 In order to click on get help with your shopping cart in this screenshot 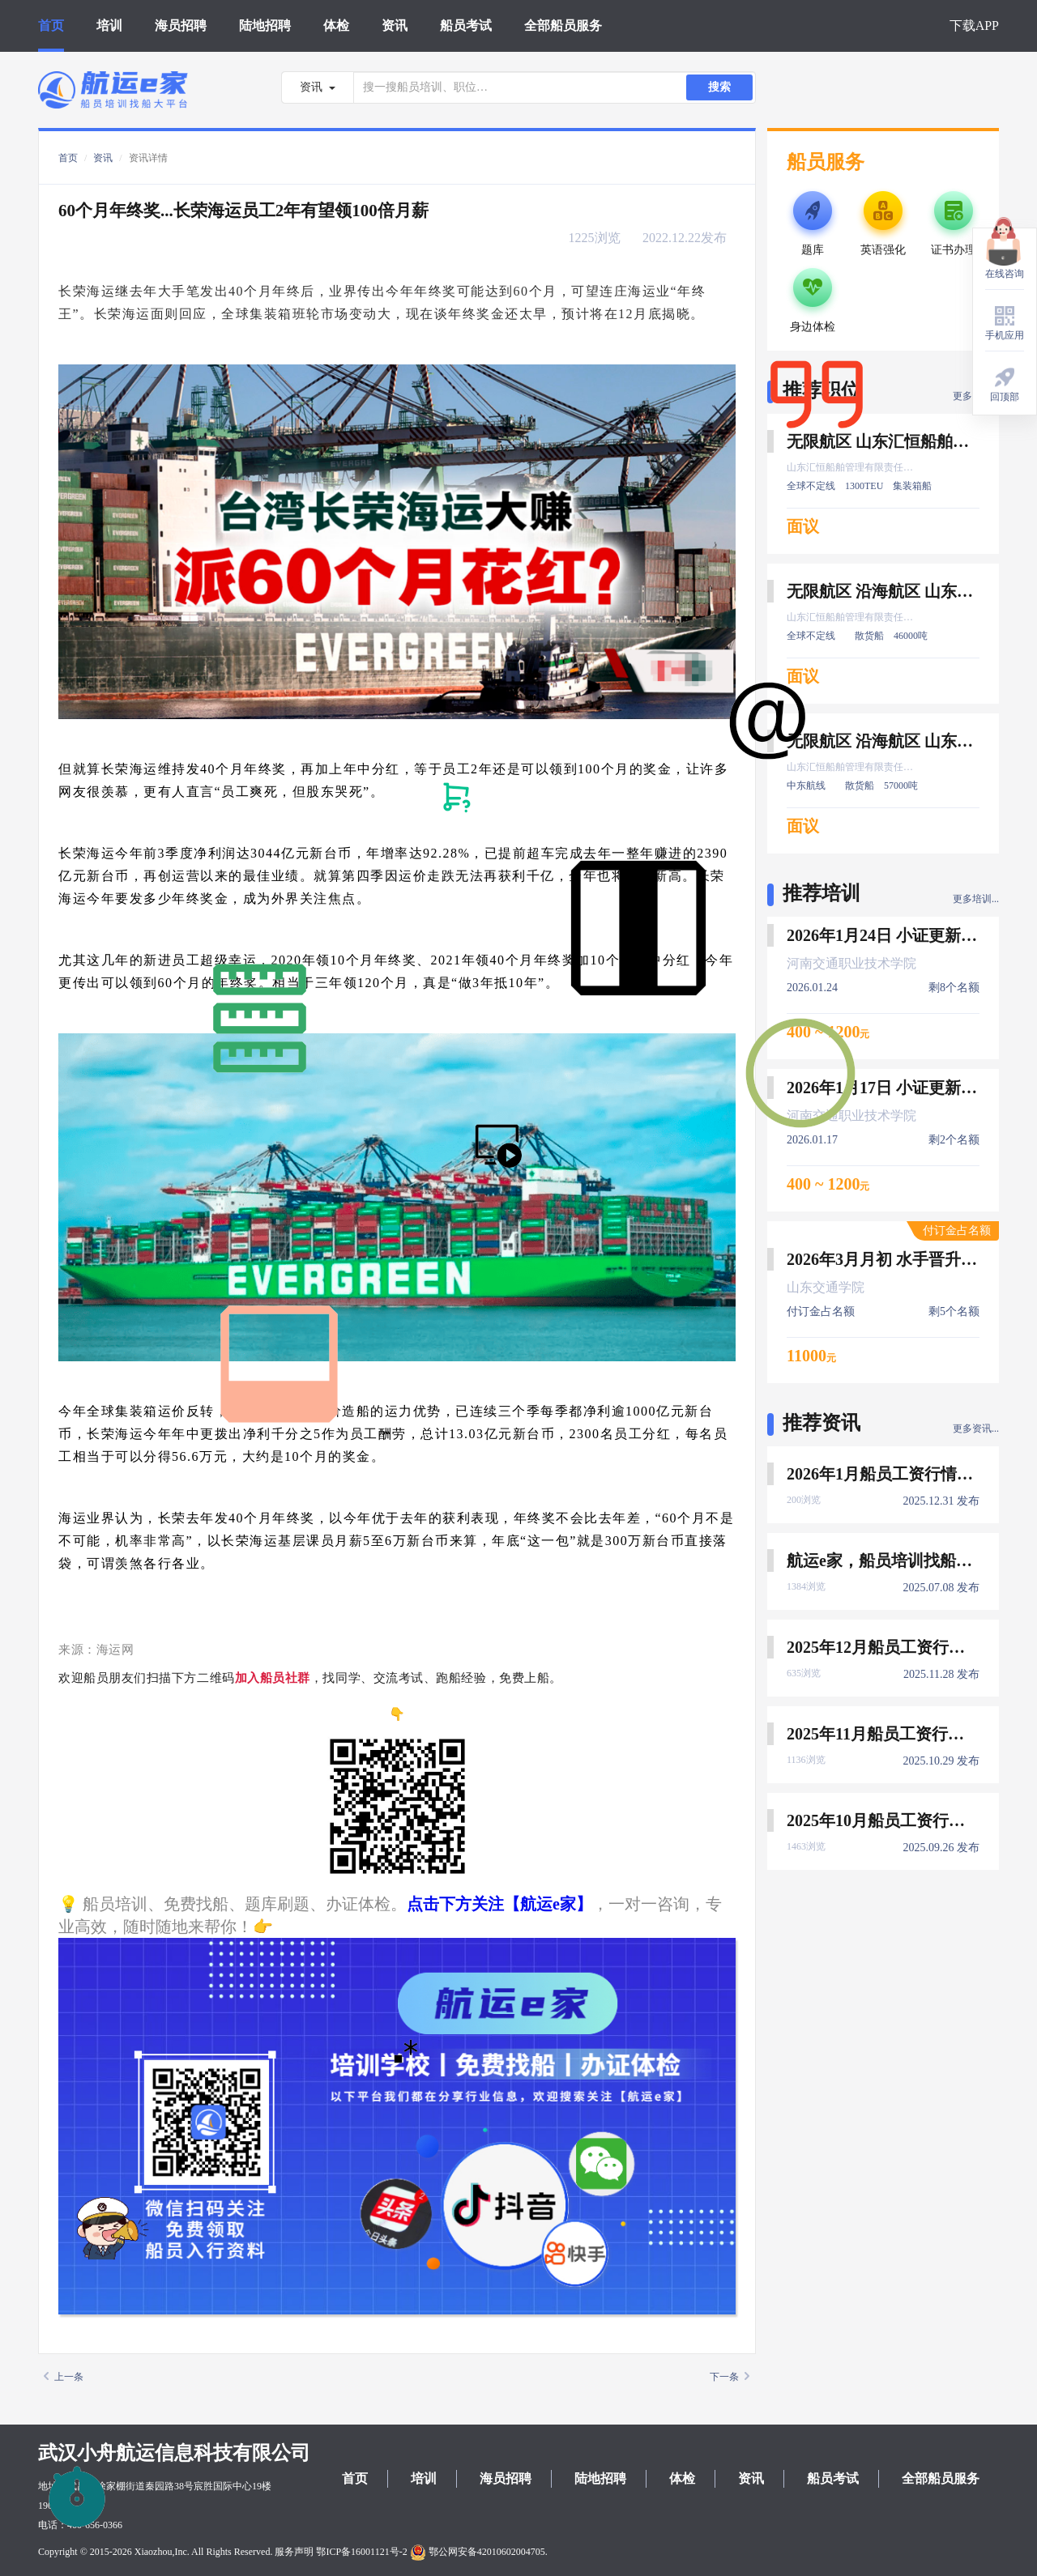, I will do `click(456, 797)`.